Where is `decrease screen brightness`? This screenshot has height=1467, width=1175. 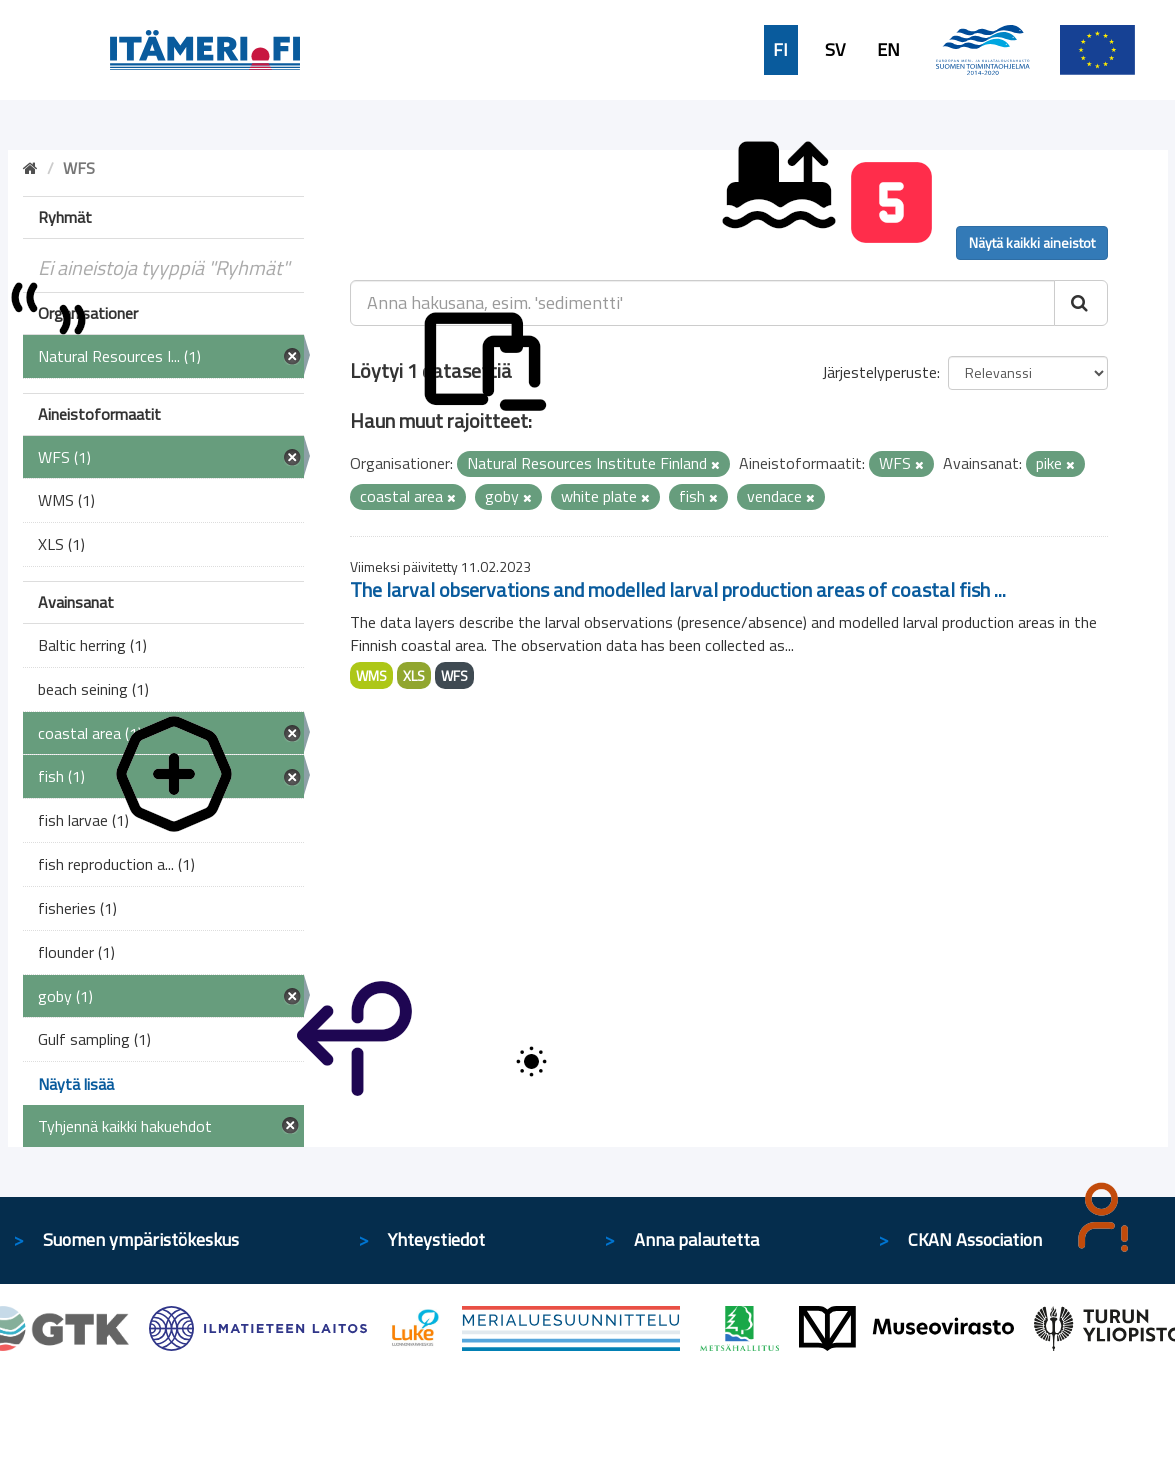
decrease screen brightness is located at coordinates (531, 1061).